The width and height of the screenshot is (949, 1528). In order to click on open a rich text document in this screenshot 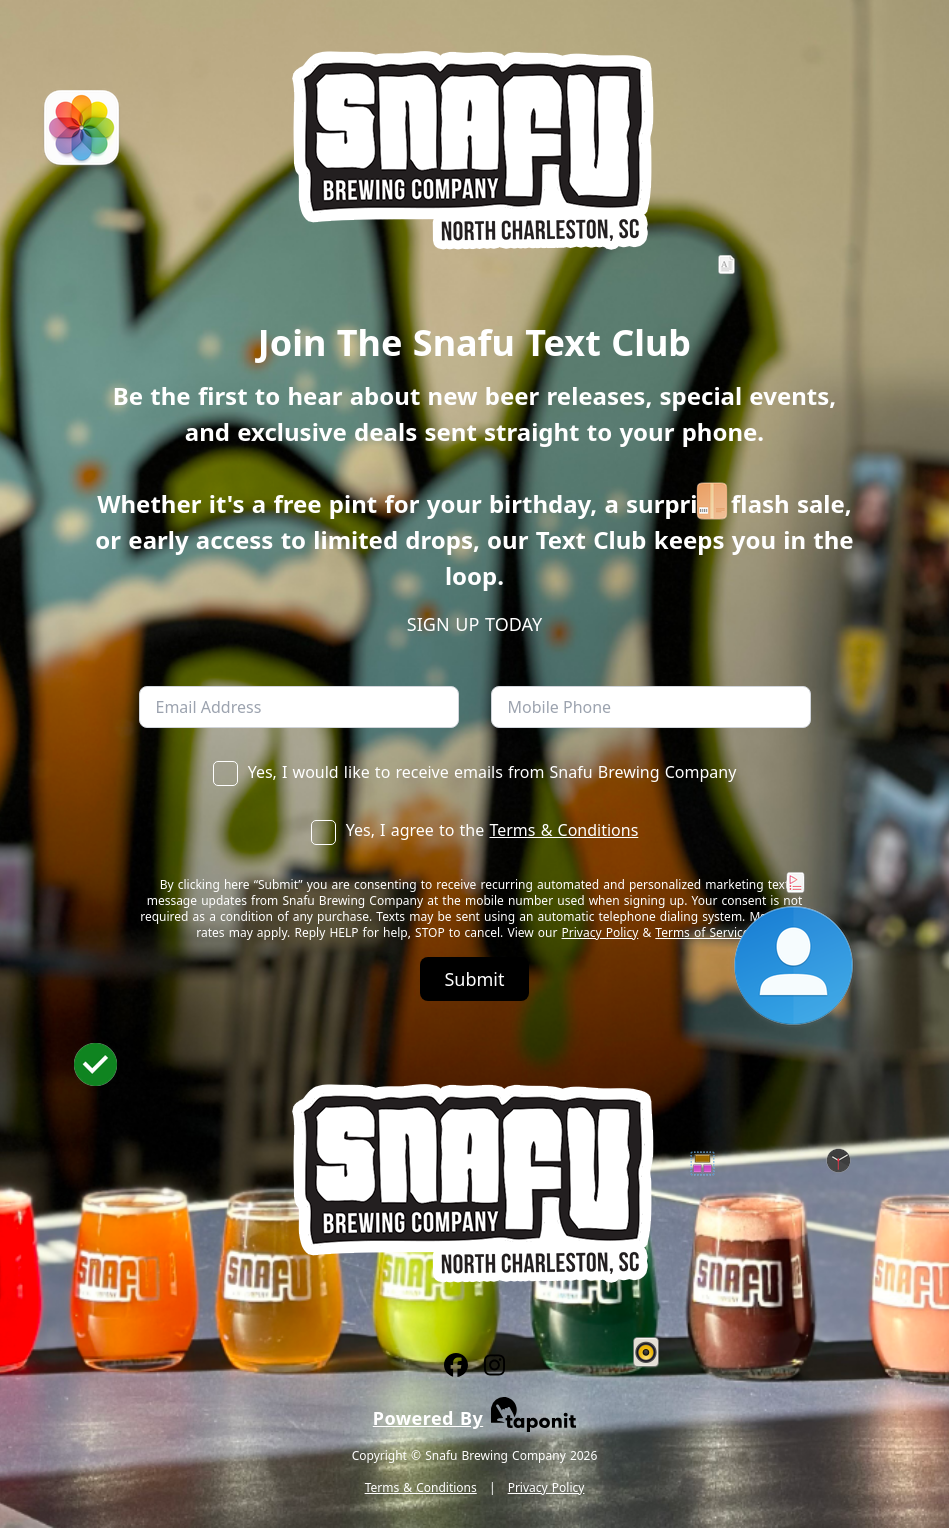, I will do `click(726, 264)`.